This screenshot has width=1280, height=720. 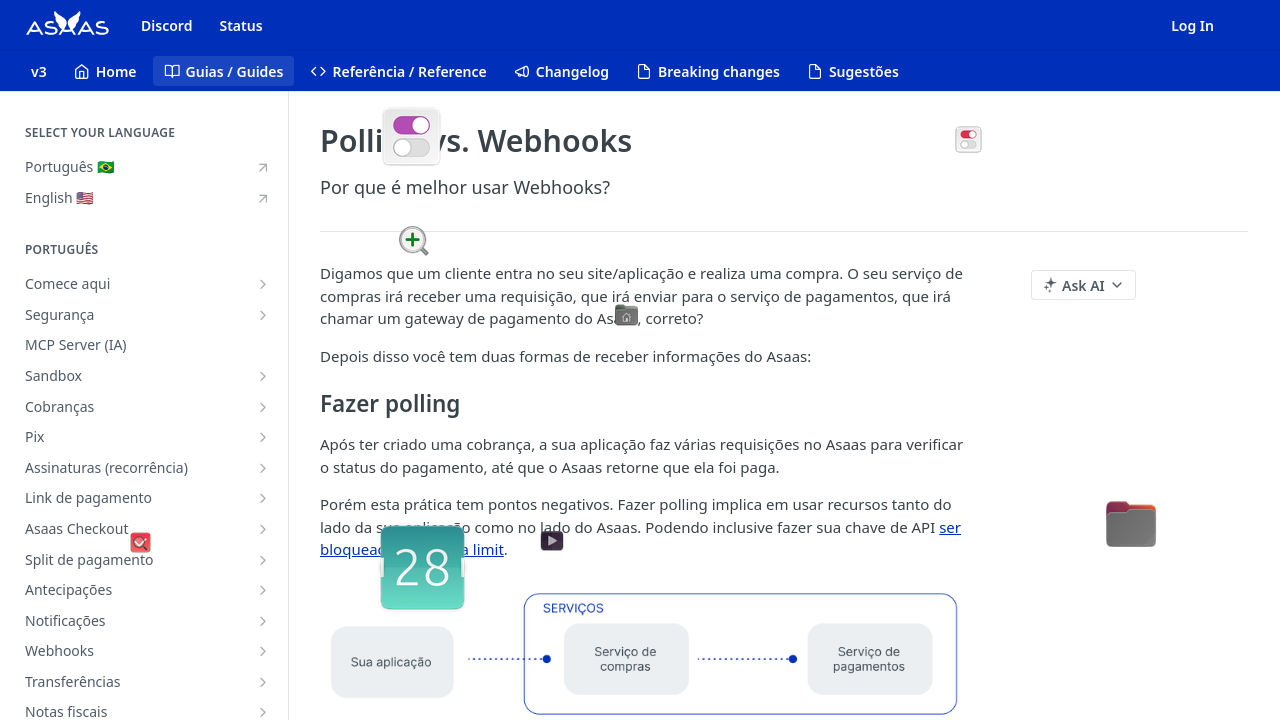 What do you see at coordinates (552, 540) in the screenshot?
I see `video file type indicator` at bounding box center [552, 540].